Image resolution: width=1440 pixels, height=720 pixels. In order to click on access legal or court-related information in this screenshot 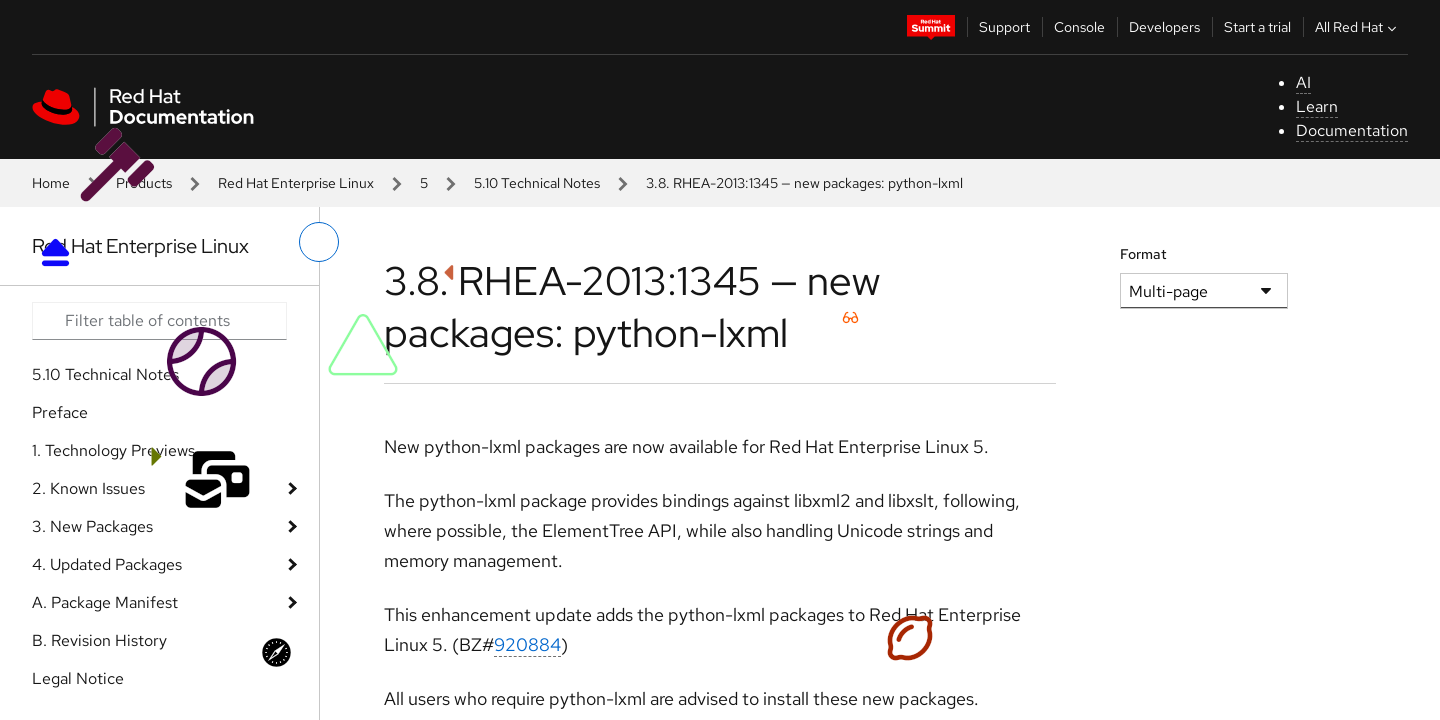, I will do `click(115, 167)`.